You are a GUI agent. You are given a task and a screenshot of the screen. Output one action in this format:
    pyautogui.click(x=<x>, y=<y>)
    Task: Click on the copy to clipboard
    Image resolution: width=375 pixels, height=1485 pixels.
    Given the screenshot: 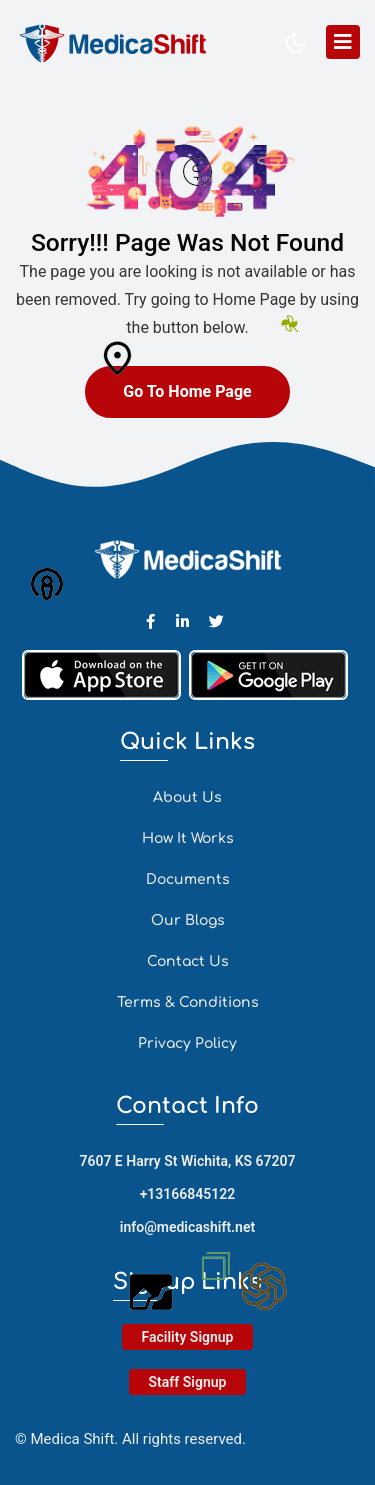 What is the action you would take?
    pyautogui.click(x=216, y=1266)
    